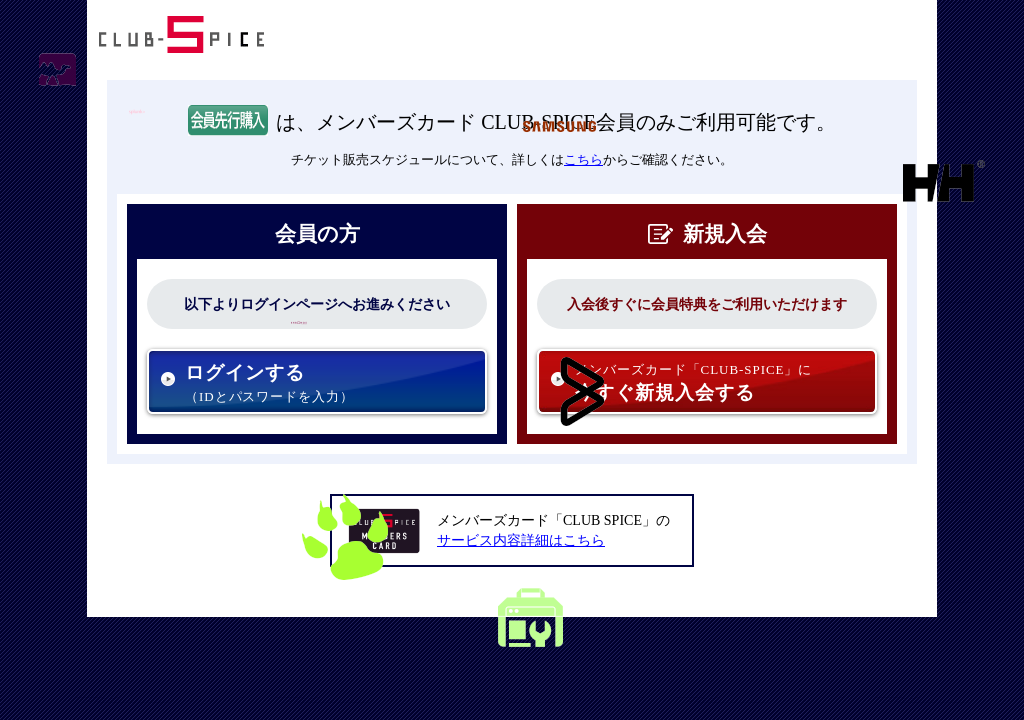 The width and height of the screenshot is (1024, 720). Describe the element at coordinates (57, 69) in the screenshot. I see `OCaml programming language logo` at that location.